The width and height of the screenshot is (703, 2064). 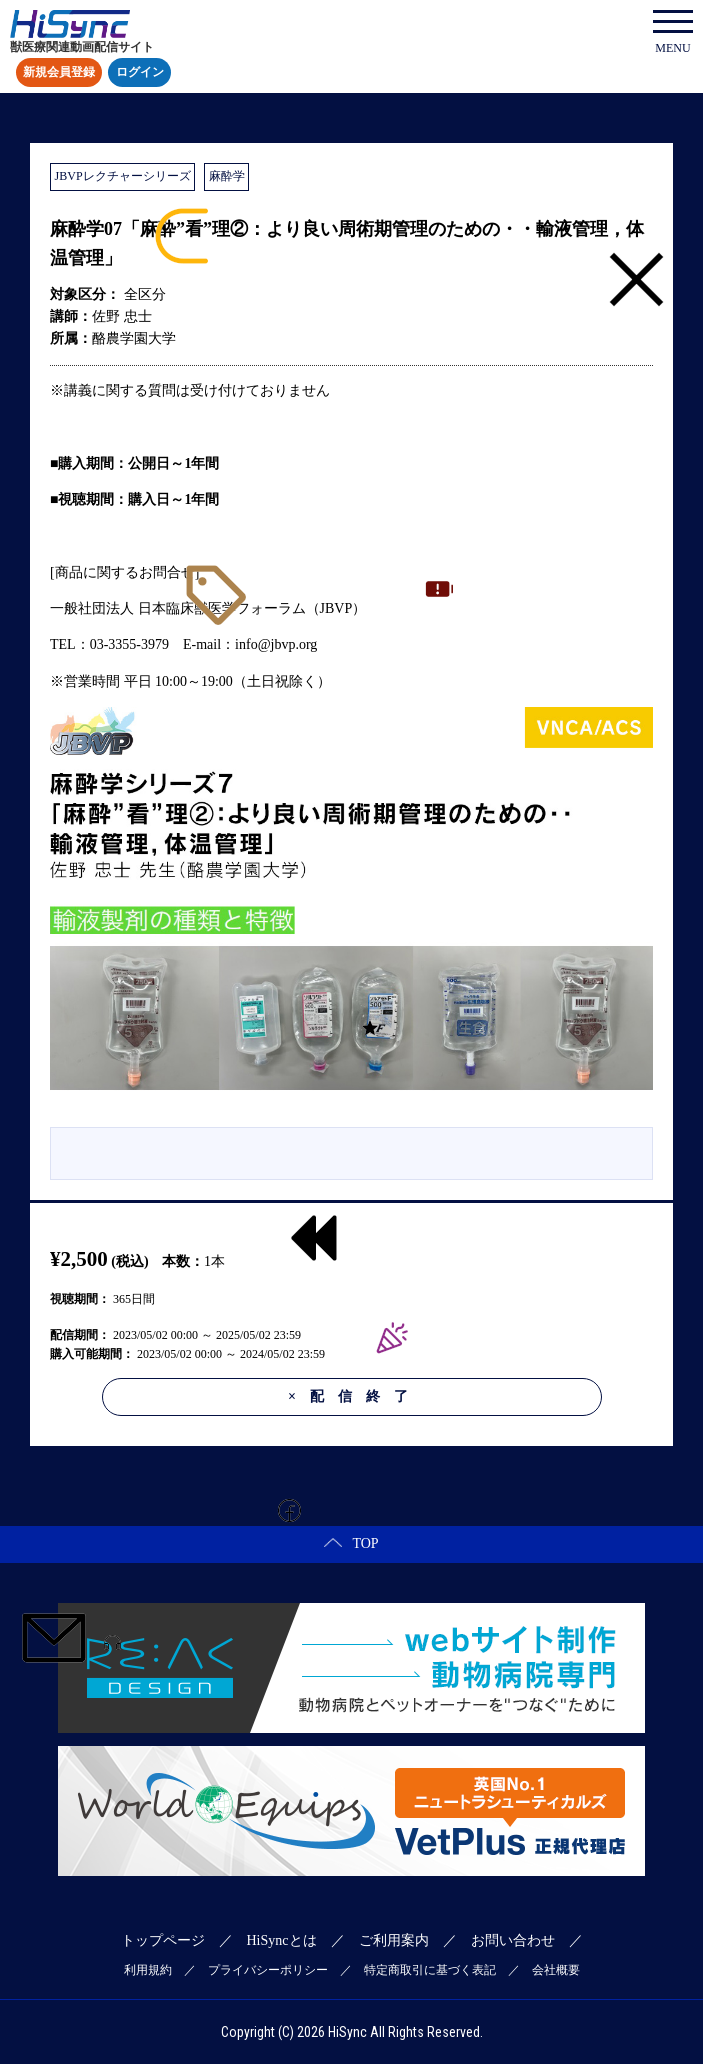 I want to click on close the current window or tab, so click(x=636, y=279).